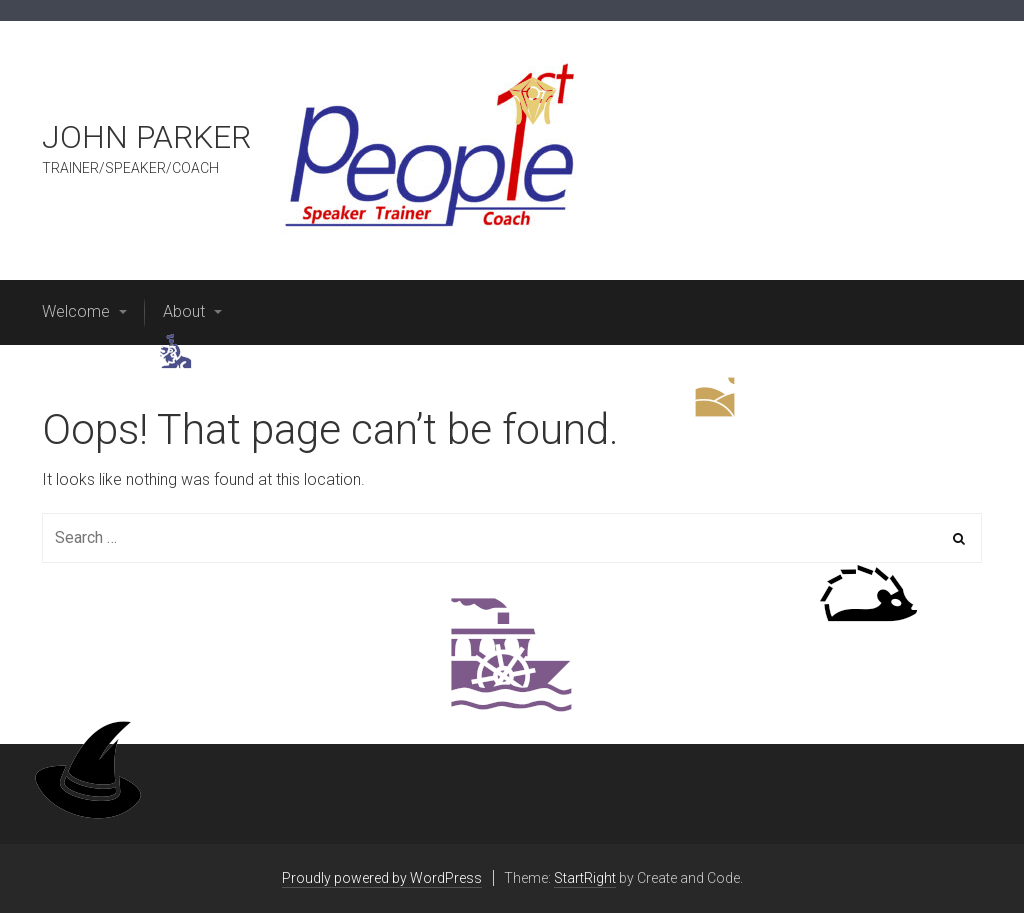 This screenshot has height=914, width=1024. Describe the element at coordinates (511, 658) in the screenshot. I see `navigate to riverboat or steamship tours` at that location.